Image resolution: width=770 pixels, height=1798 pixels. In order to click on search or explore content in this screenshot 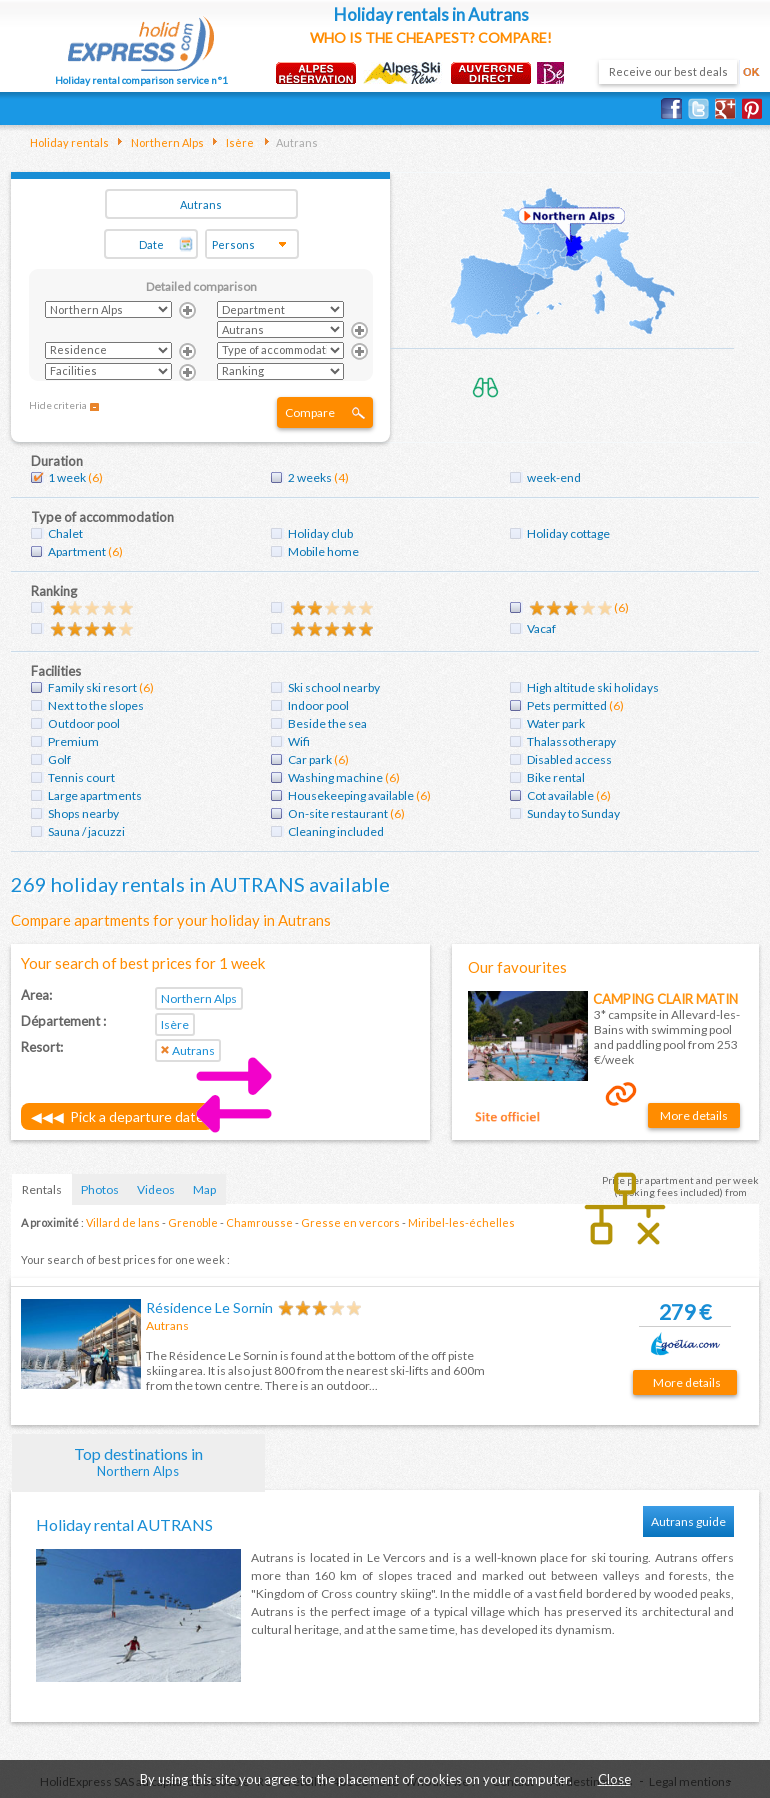, I will do `click(485, 387)`.